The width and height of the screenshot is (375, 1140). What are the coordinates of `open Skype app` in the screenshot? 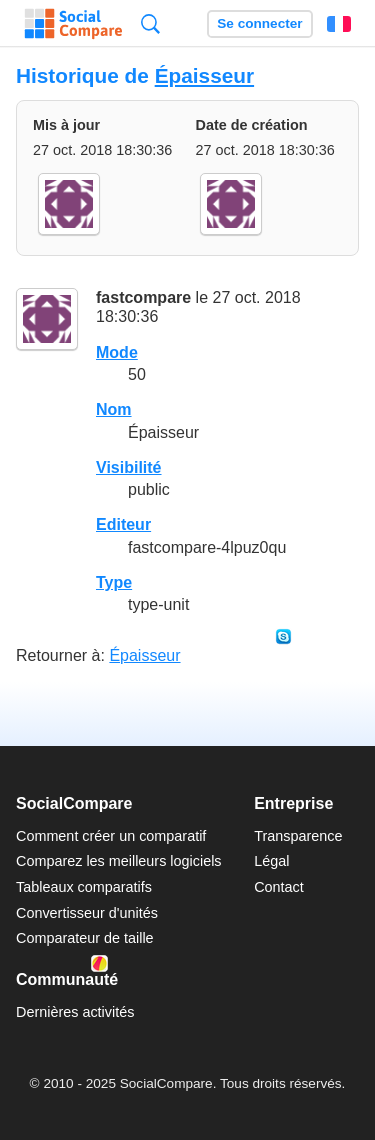 It's located at (283, 636).